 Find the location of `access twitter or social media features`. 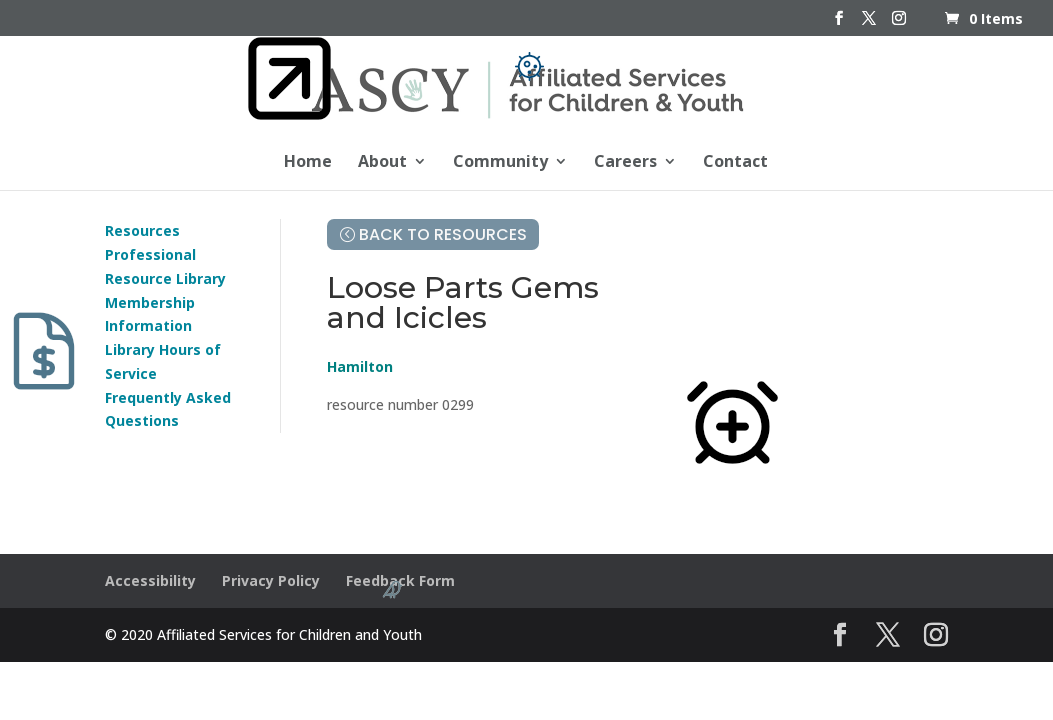

access twitter or social media features is located at coordinates (392, 589).